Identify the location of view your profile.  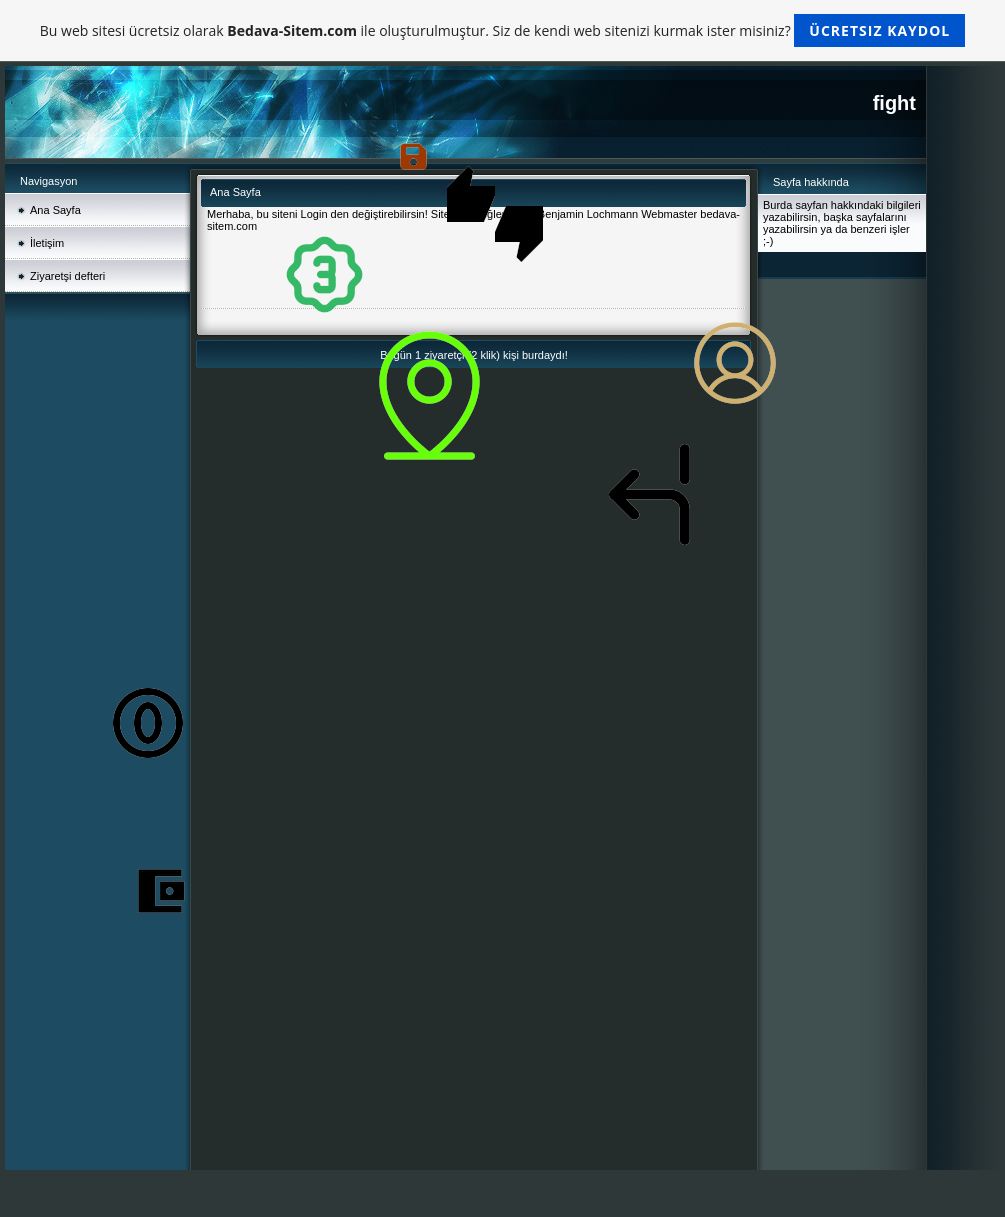
(735, 363).